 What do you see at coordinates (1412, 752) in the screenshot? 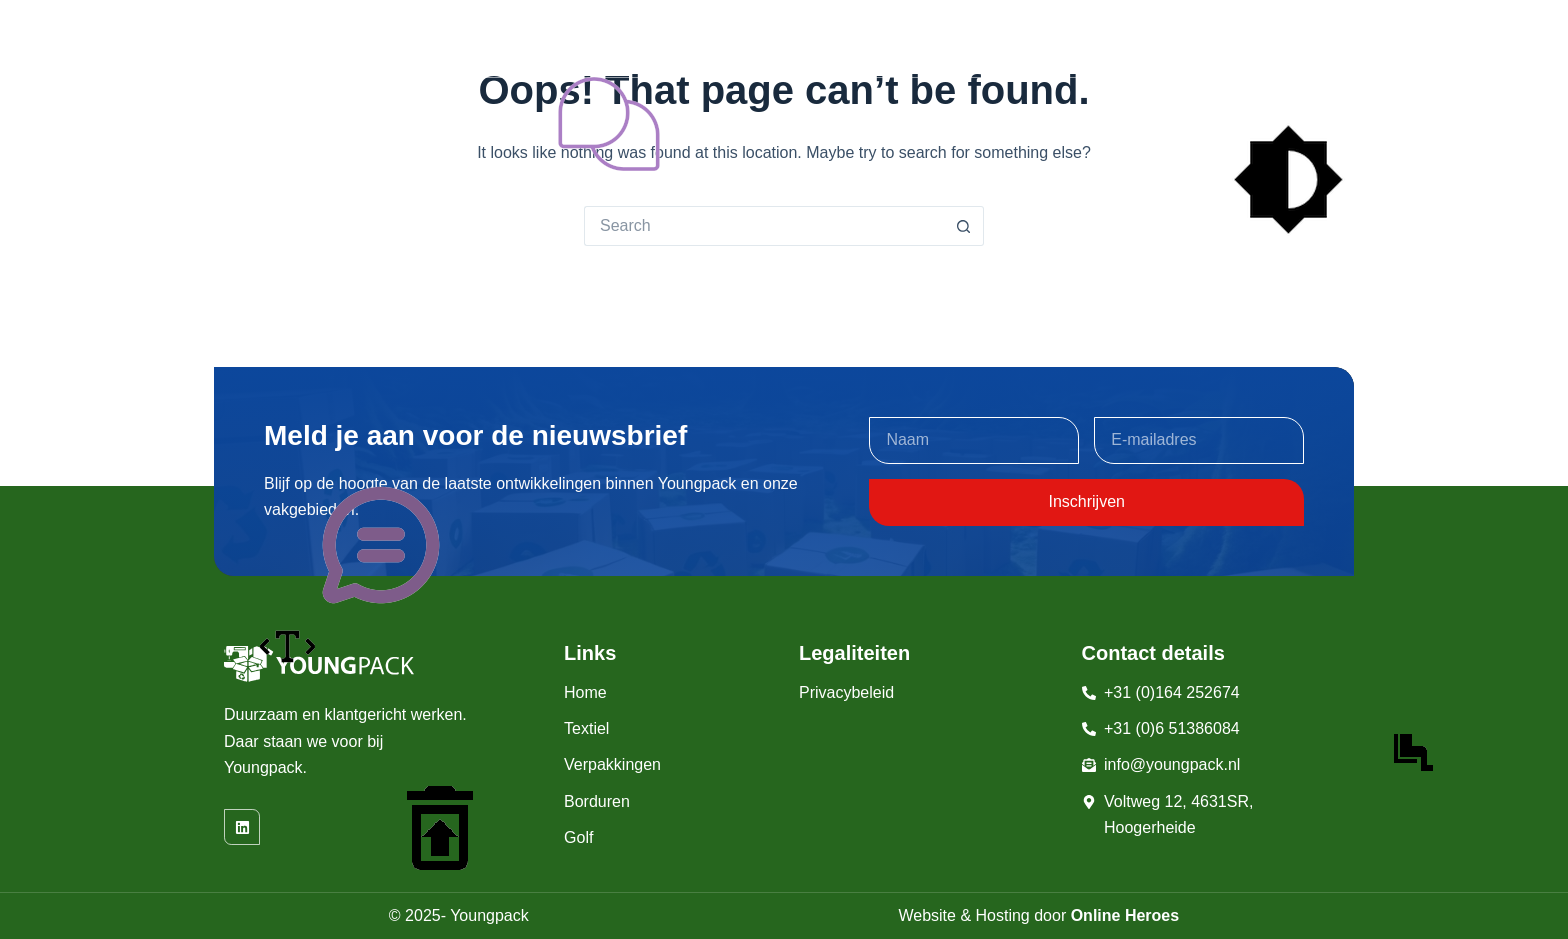
I see `standard legroom seat selection` at bounding box center [1412, 752].